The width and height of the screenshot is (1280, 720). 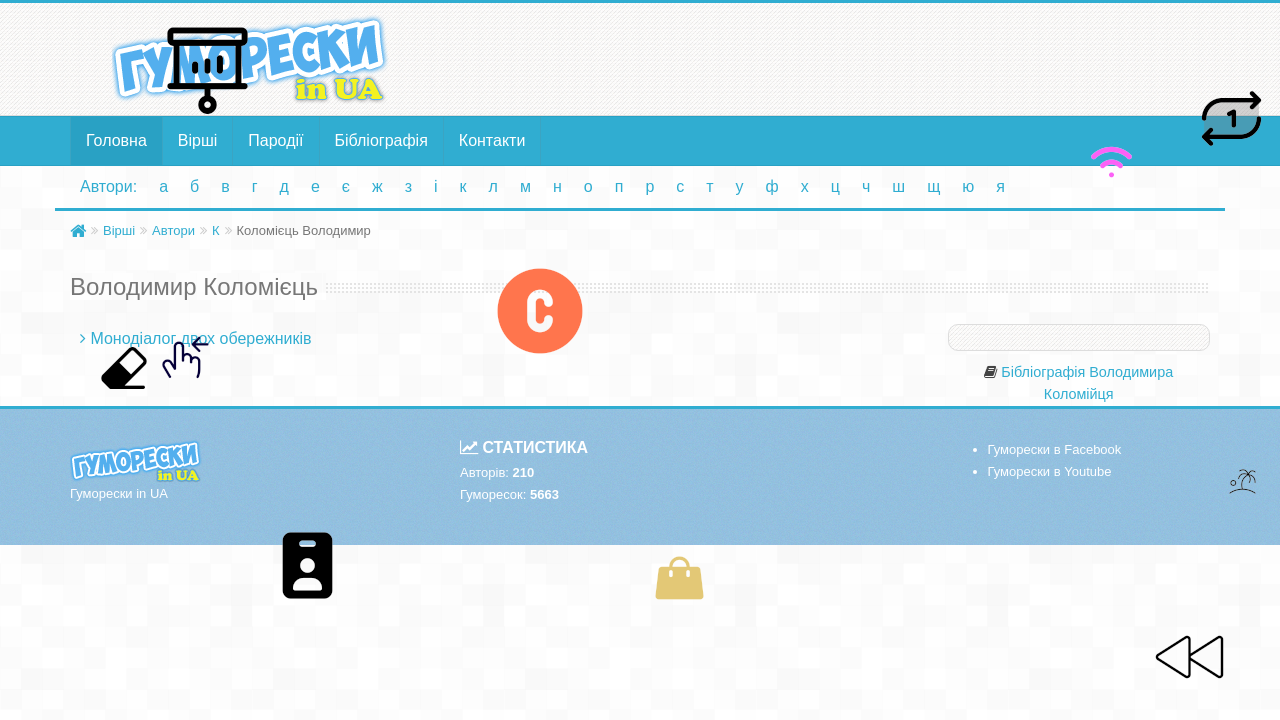 I want to click on vacation or travel mode, so click(x=1242, y=481).